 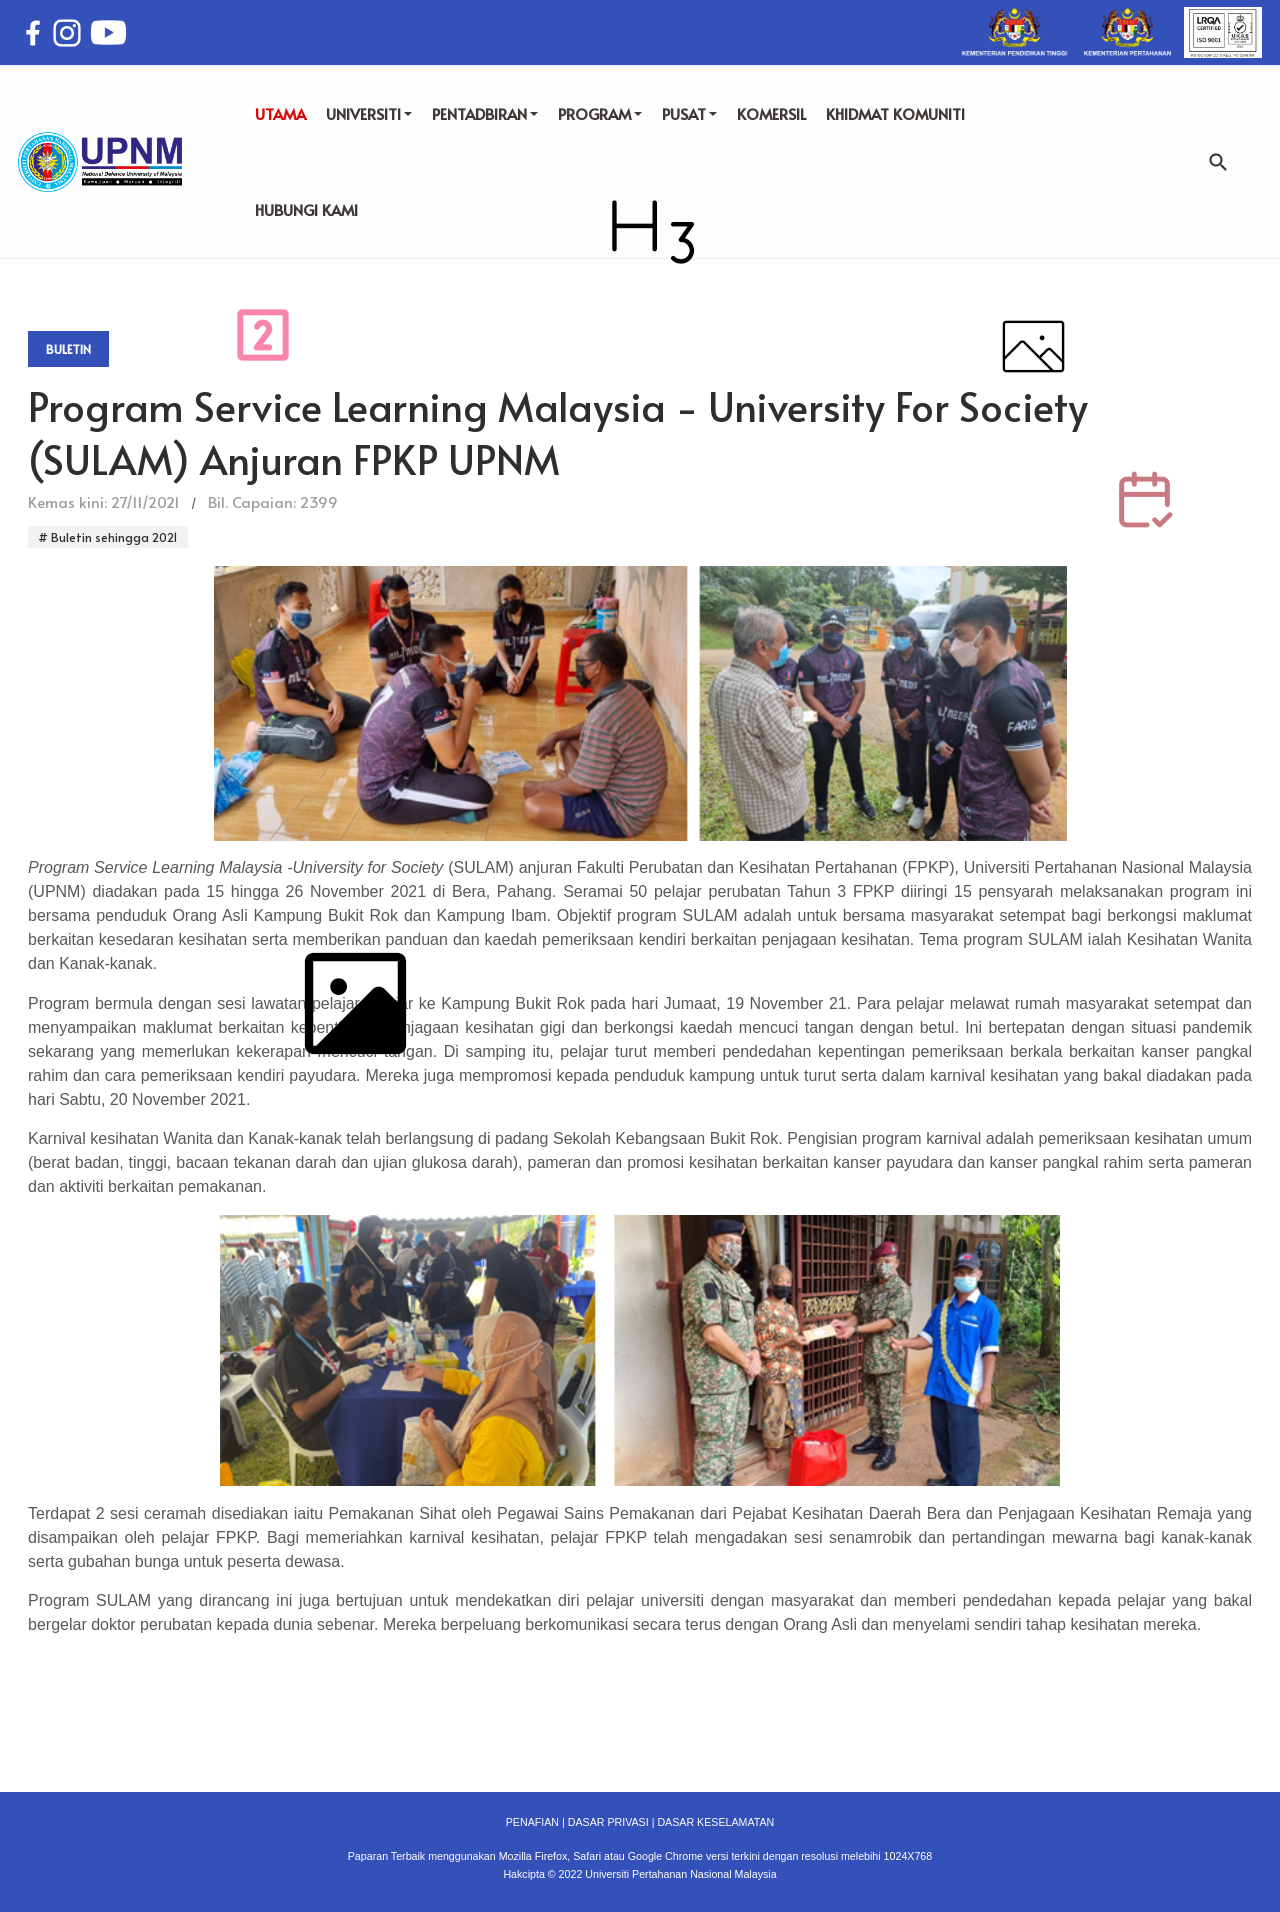 I want to click on confirm or complete a scheduled event, so click(x=1144, y=499).